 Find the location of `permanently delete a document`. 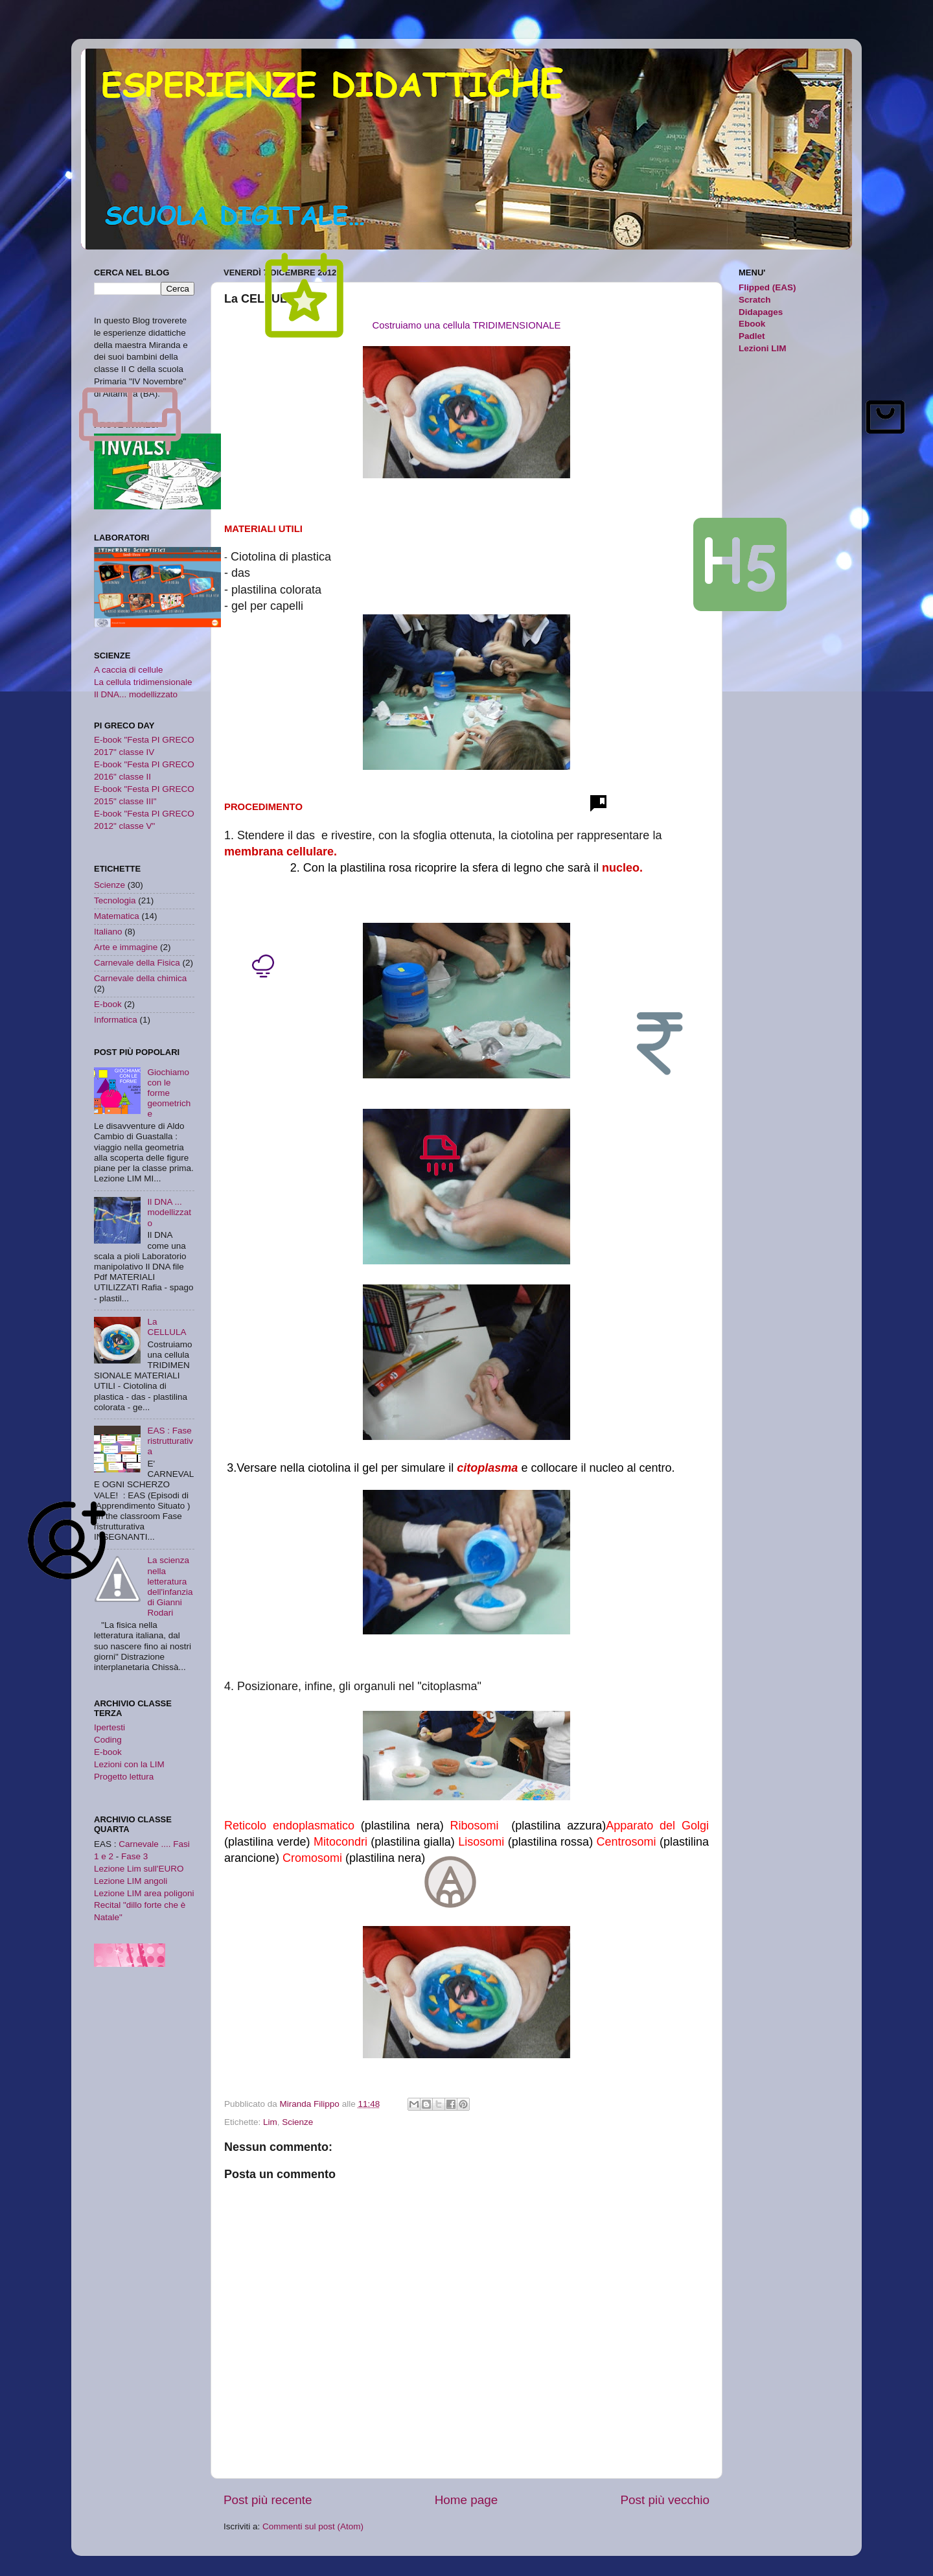

permanently delete a document is located at coordinates (440, 1155).